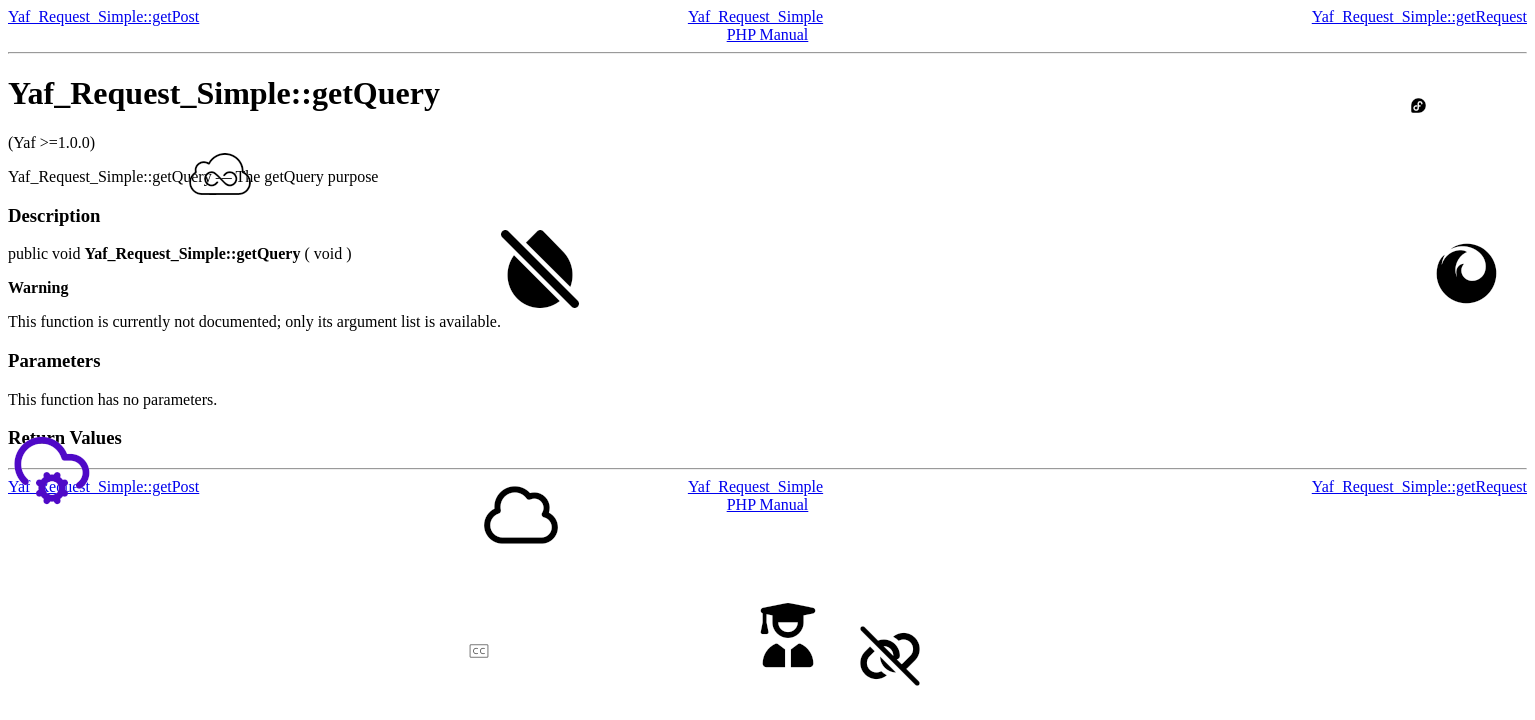 This screenshot has width=1535, height=720. What do you see at coordinates (52, 471) in the screenshot?
I see `access cloud service settings` at bounding box center [52, 471].